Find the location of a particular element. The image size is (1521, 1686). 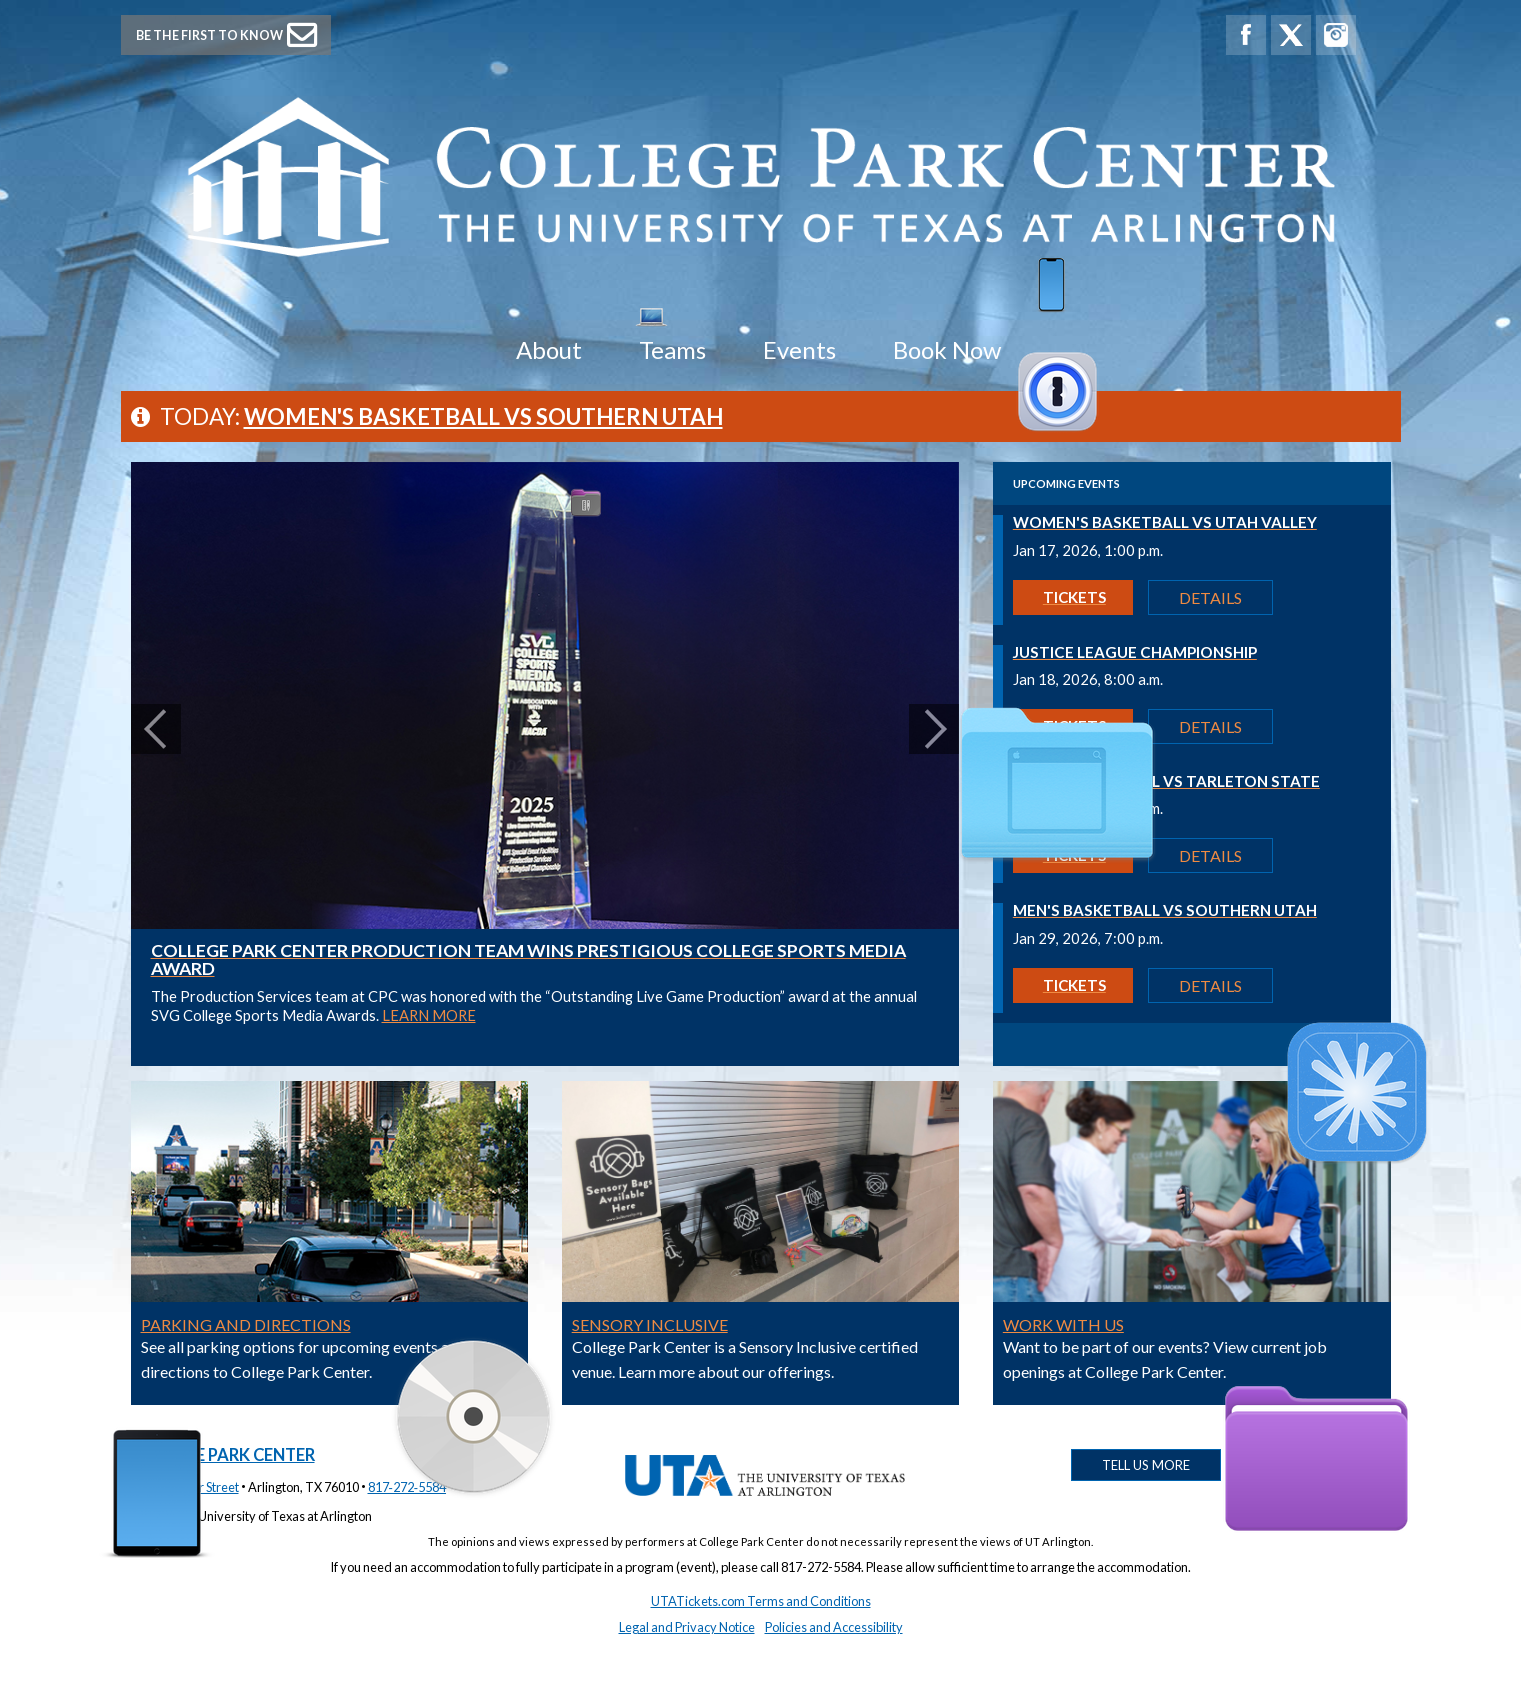

open a folder to view its contents is located at coordinates (1316, 1458).